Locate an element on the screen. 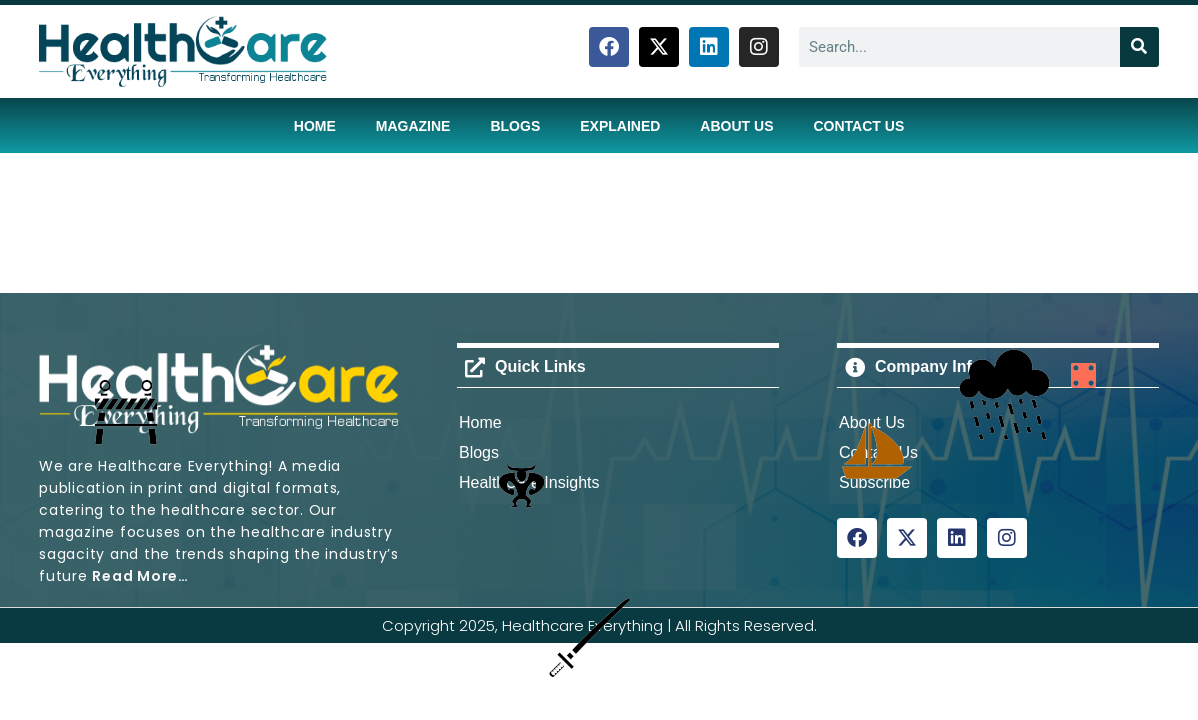 Image resolution: width=1198 pixels, height=720 pixels. select minotaur character or enemy type is located at coordinates (521, 485).